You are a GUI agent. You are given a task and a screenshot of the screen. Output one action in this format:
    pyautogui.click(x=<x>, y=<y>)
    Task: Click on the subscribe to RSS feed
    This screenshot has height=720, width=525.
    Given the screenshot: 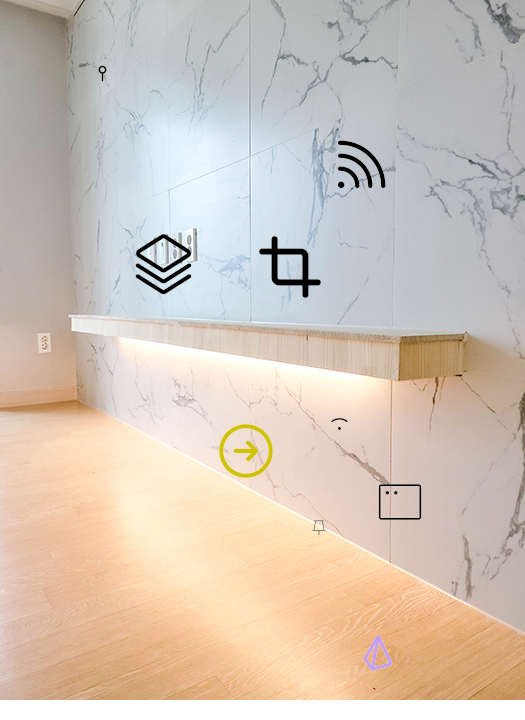 What is the action you would take?
    pyautogui.click(x=359, y=166)
    